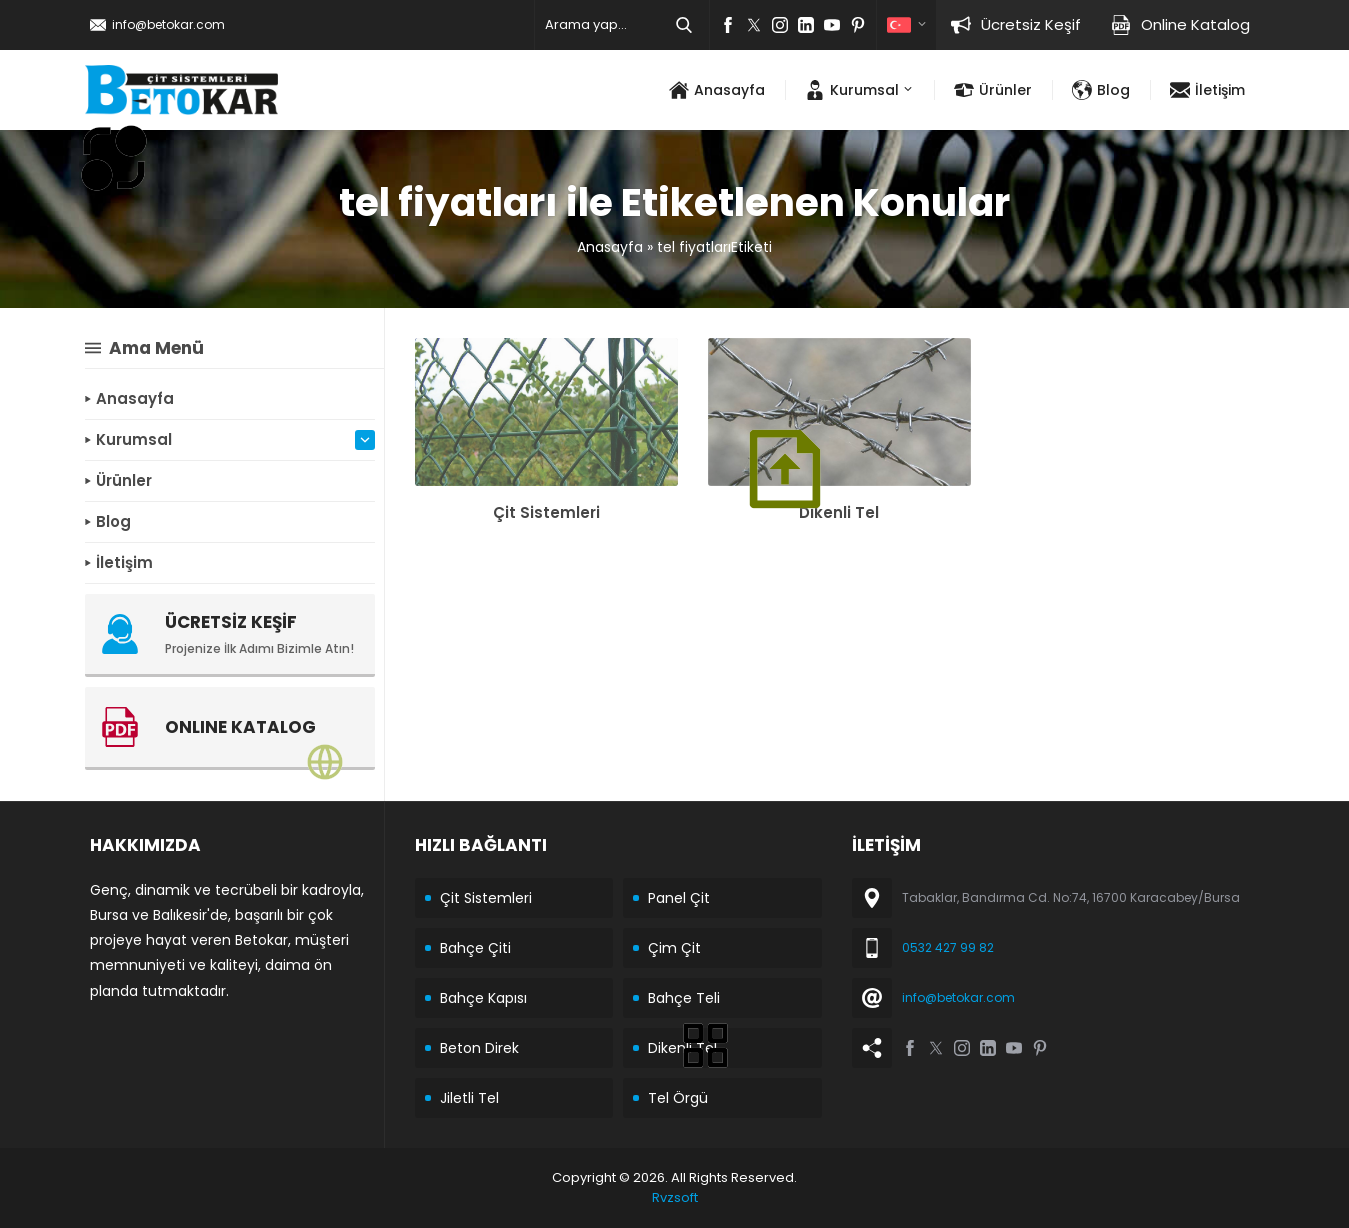 The image size is (1349, 1228). Describe the element at coordinates (325, 762) in the screenshot. I see `switch to global or international settings` at that location.